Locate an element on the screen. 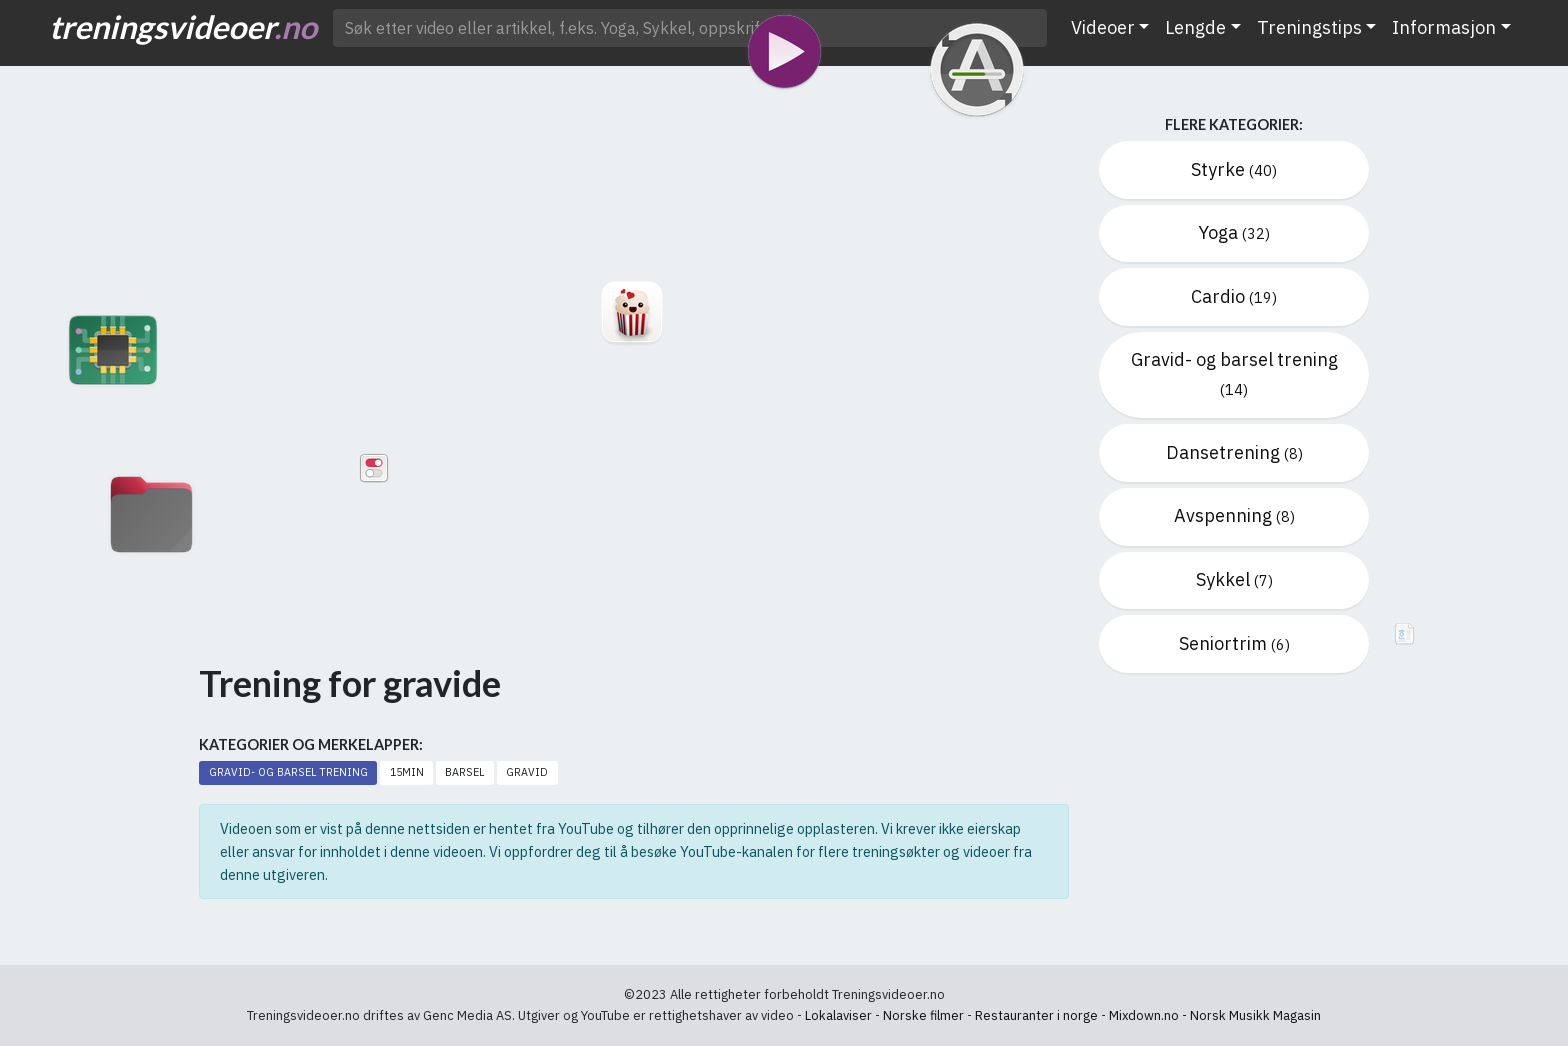 This screenshot has width=1568, height=1046. open a folder to view its contents is located at coordinates (151, 514).